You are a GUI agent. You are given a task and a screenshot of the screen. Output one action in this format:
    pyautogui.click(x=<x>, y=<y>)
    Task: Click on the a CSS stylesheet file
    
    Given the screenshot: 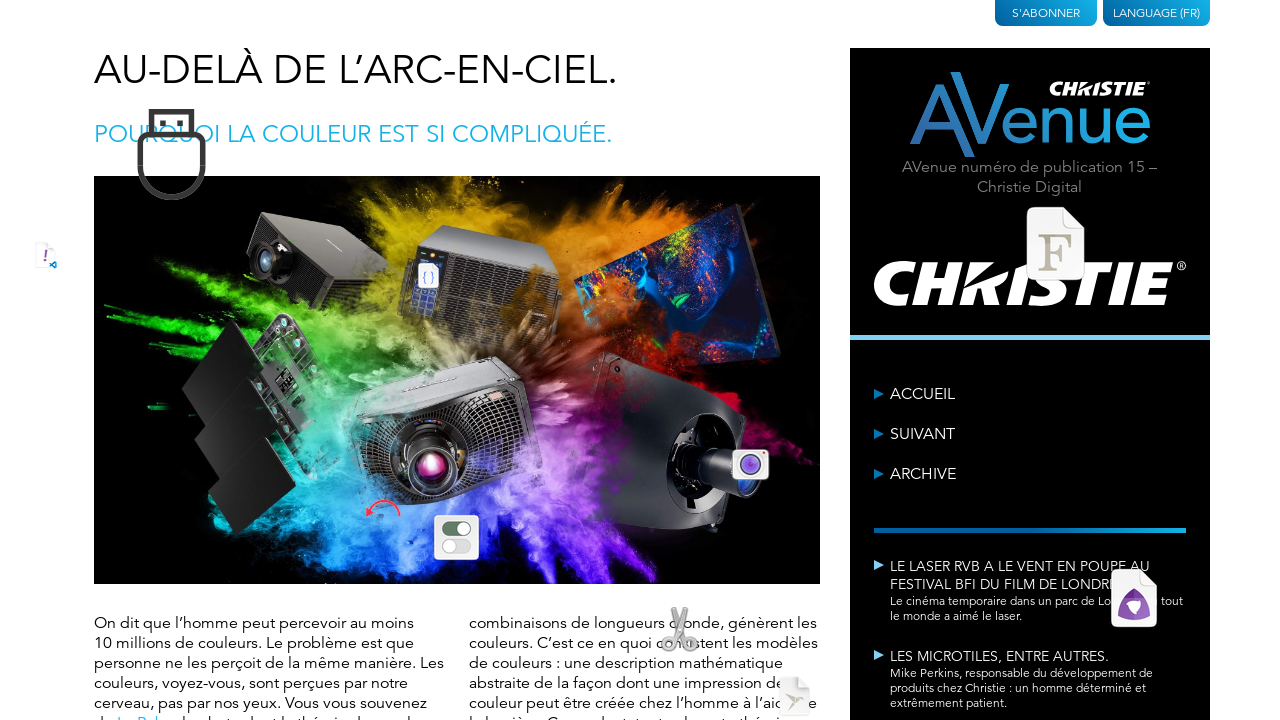 What is the action you would take?
    pyautogui.click(x=428, y=275)
    